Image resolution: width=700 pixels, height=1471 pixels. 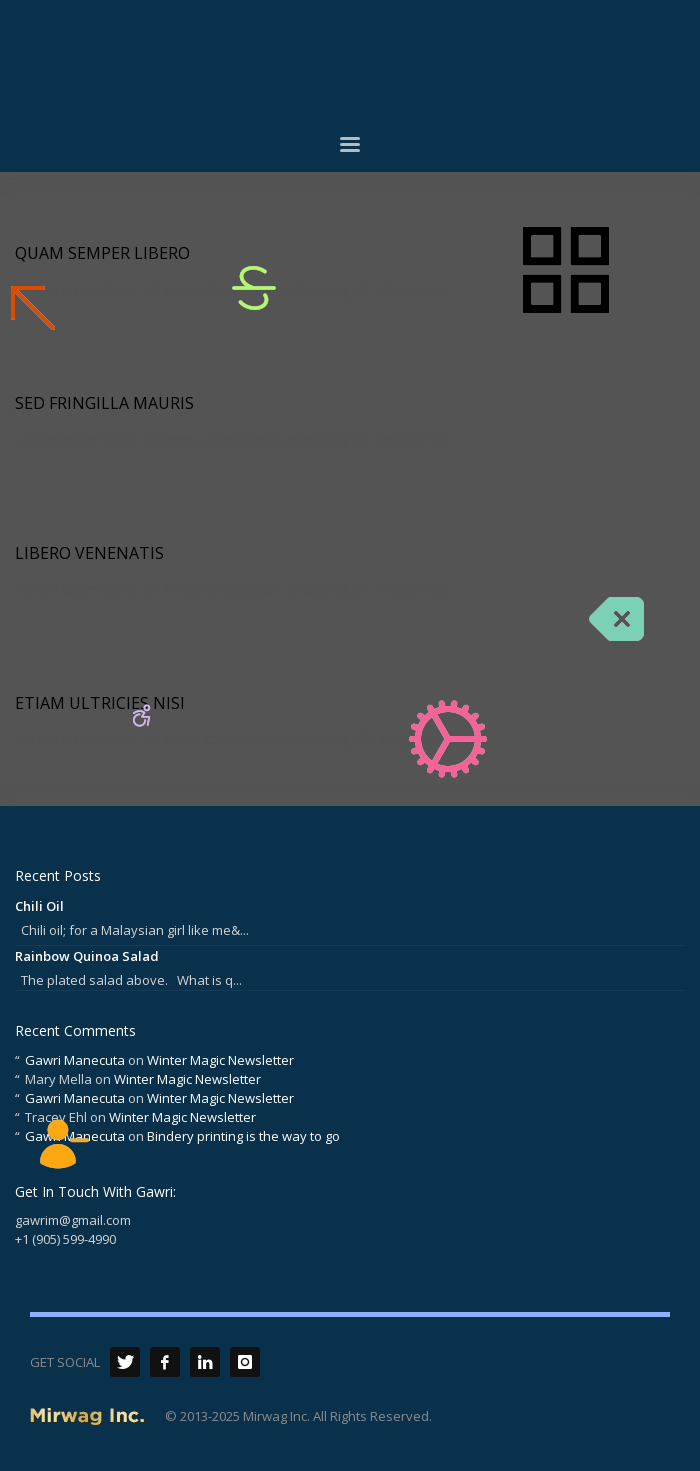 I want to click on apply strikethrough formatting to selected text, so click(x=254, y=288).